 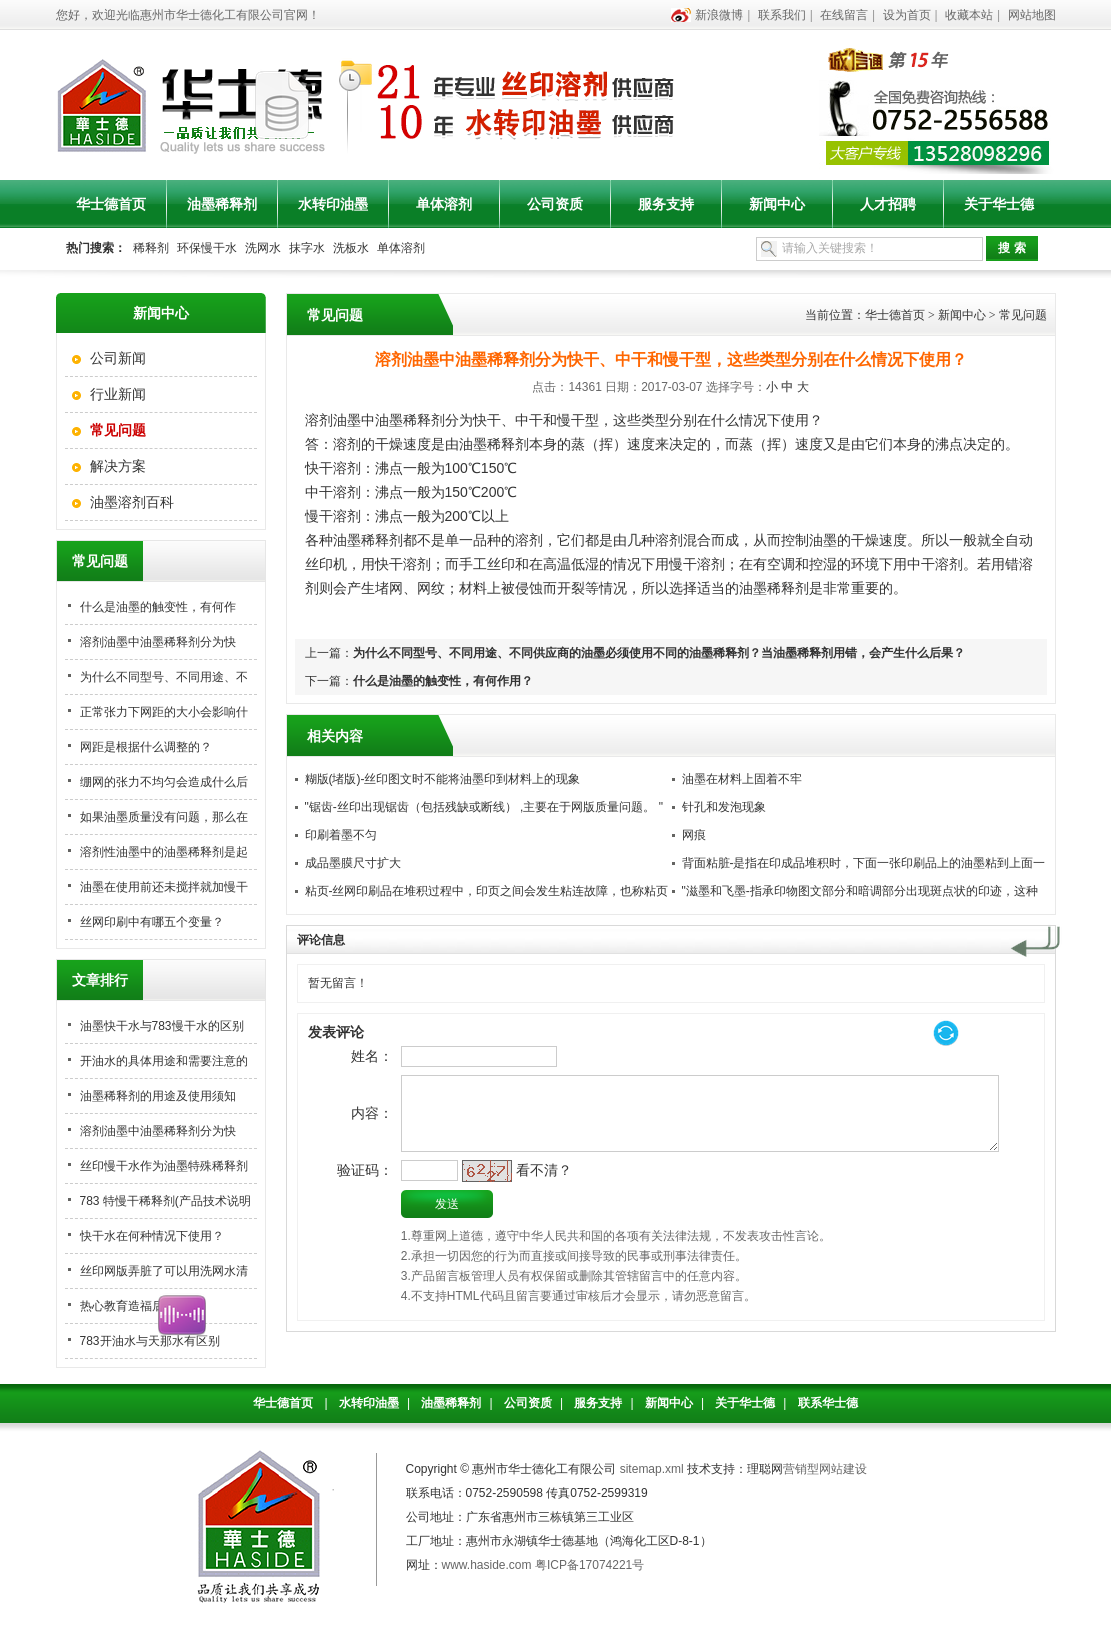 What do you see at coordinates (182, 1315) in the screenshot?
I see `open the sound recorder app` at bounding box center [182, 1315].